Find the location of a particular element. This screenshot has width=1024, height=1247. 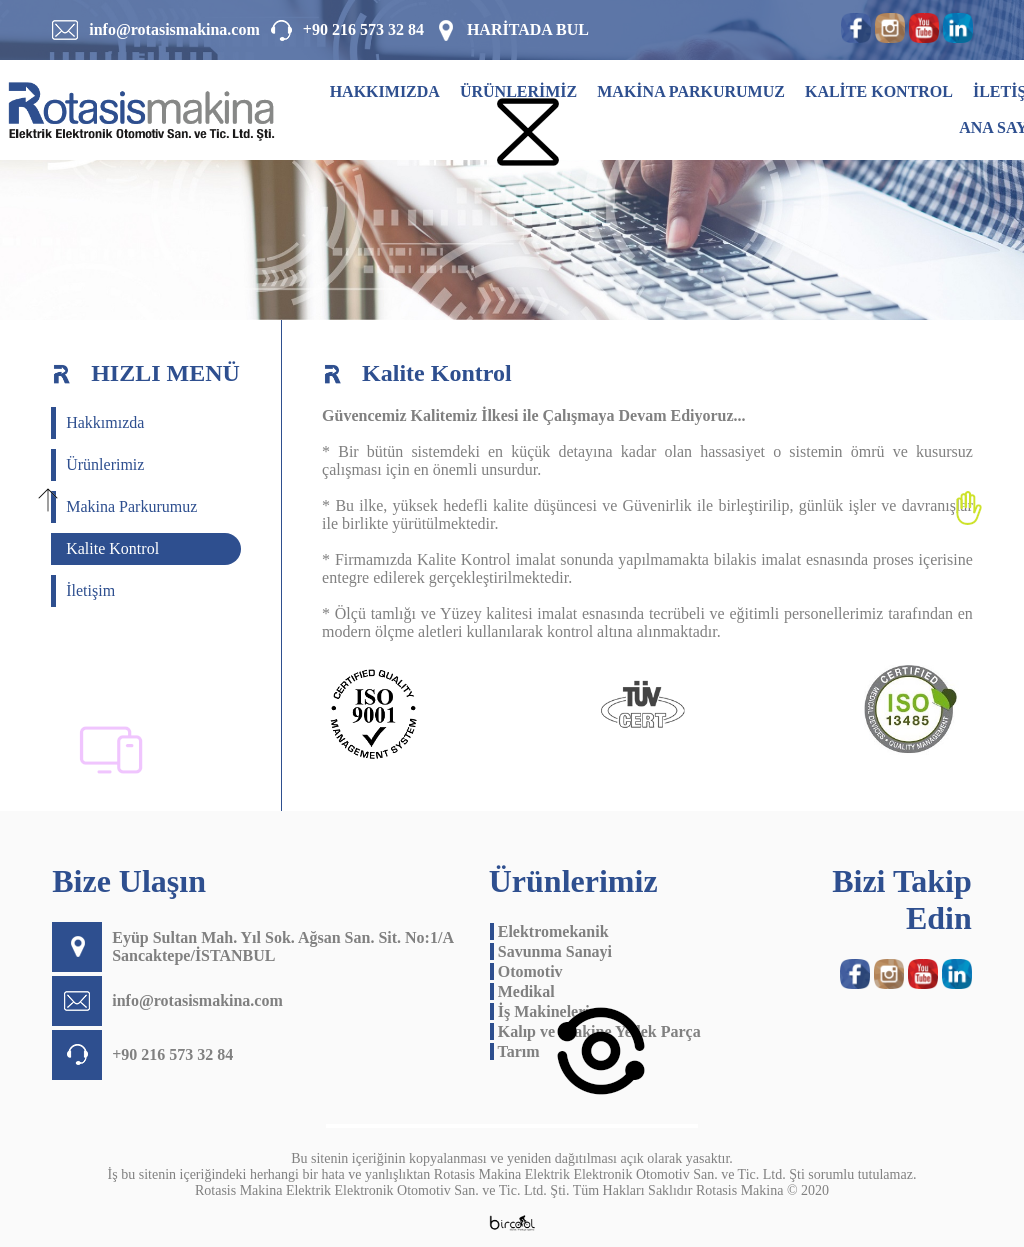

scroll to top of page is located at coordinates (48, 500).